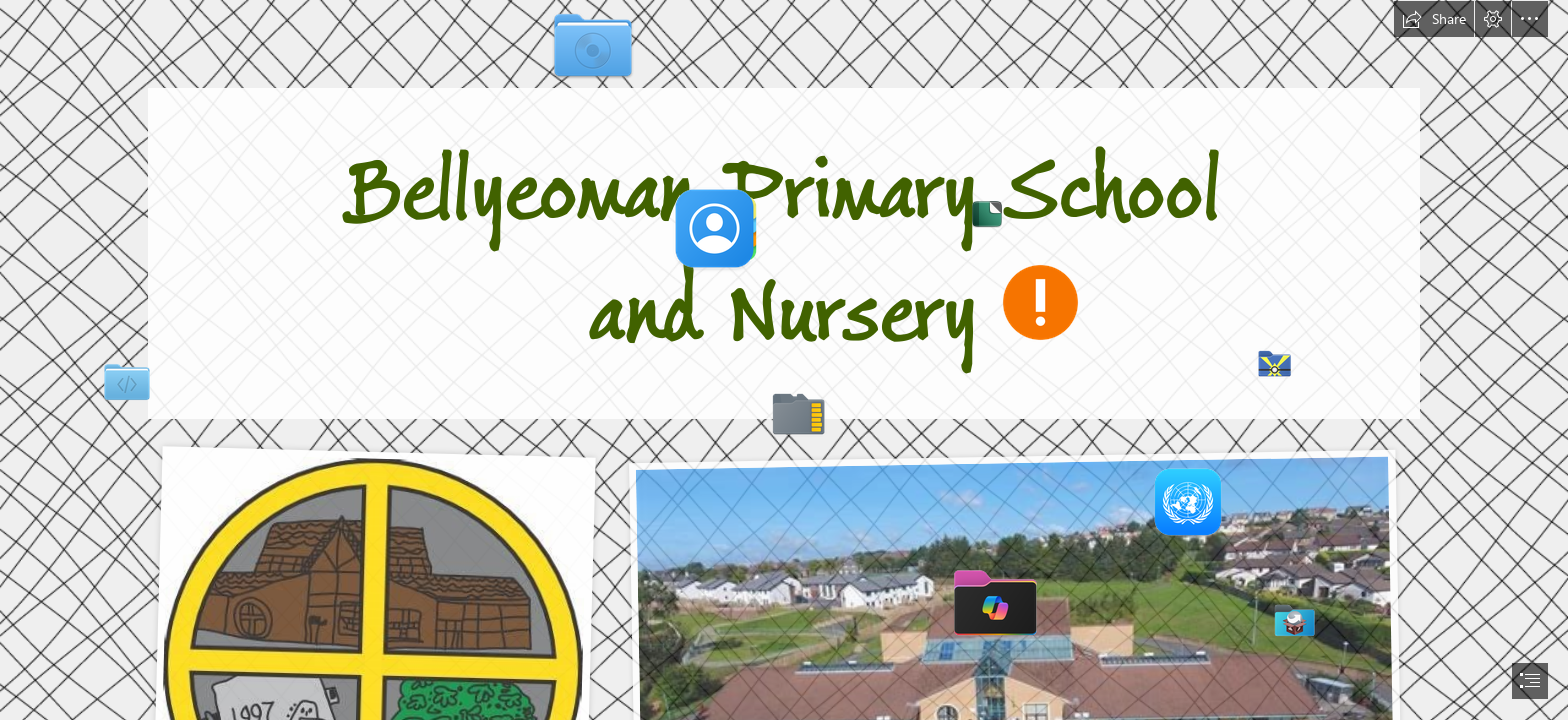  Describe the element at coordinates (714, 228) in the screenshot. I see `open the communicator app` at that location.